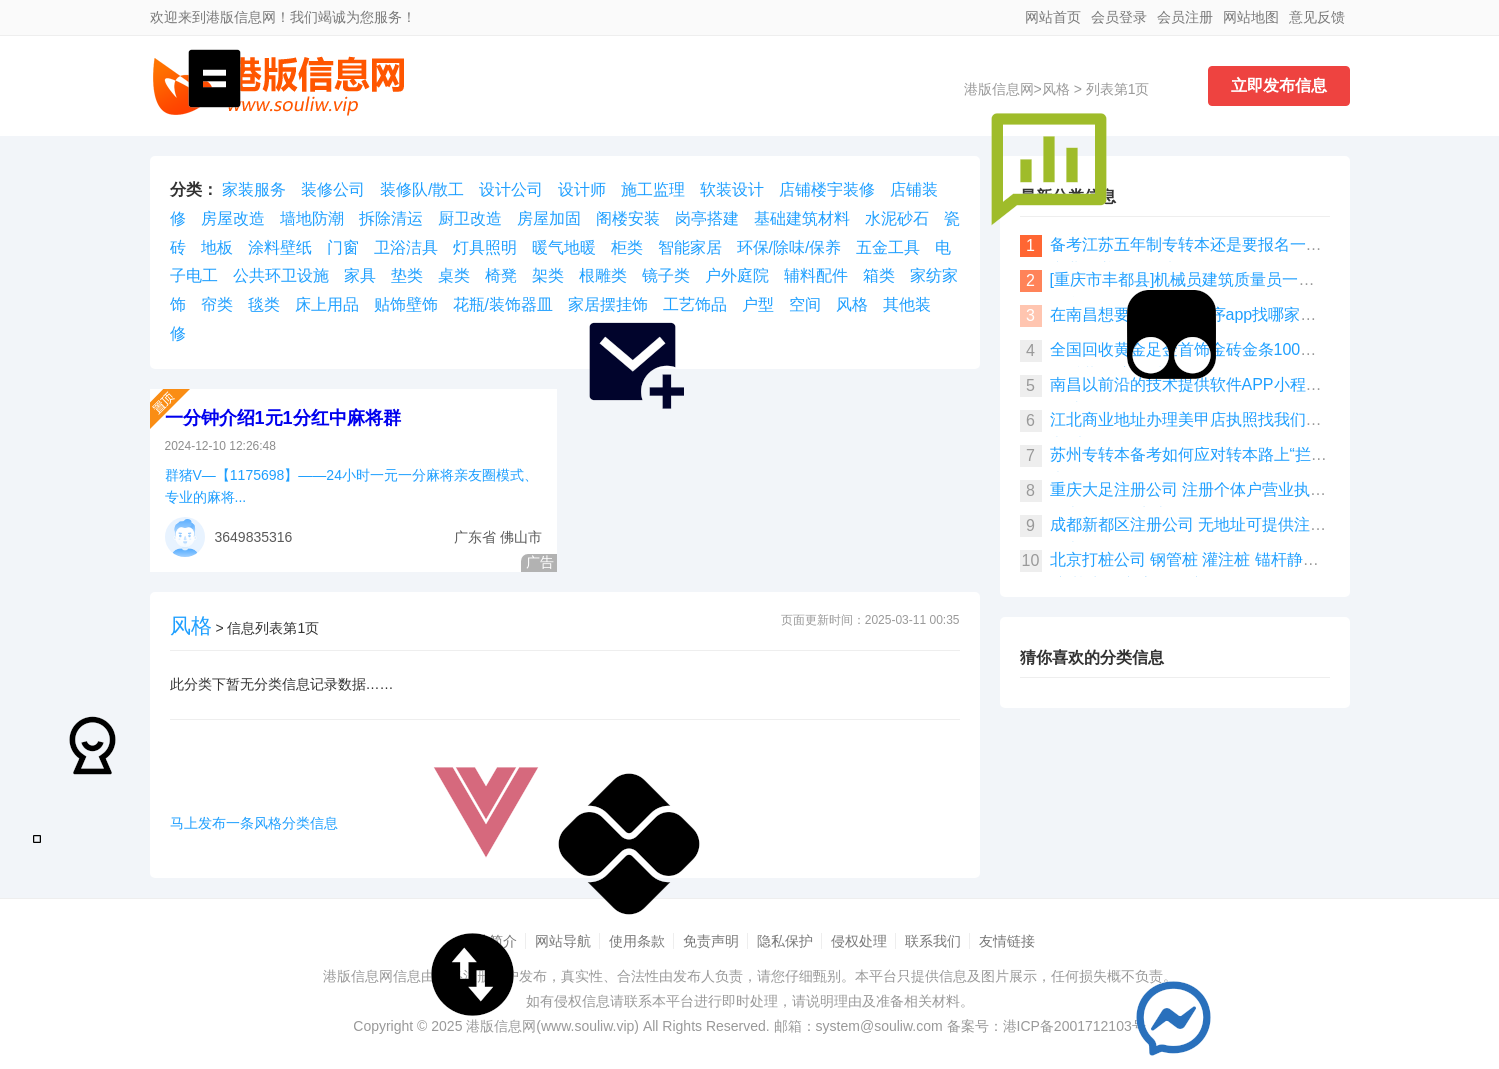  Describe the element at coordinates (1049, 165) in the screenshot. I see `create a poll in chat` at that location.